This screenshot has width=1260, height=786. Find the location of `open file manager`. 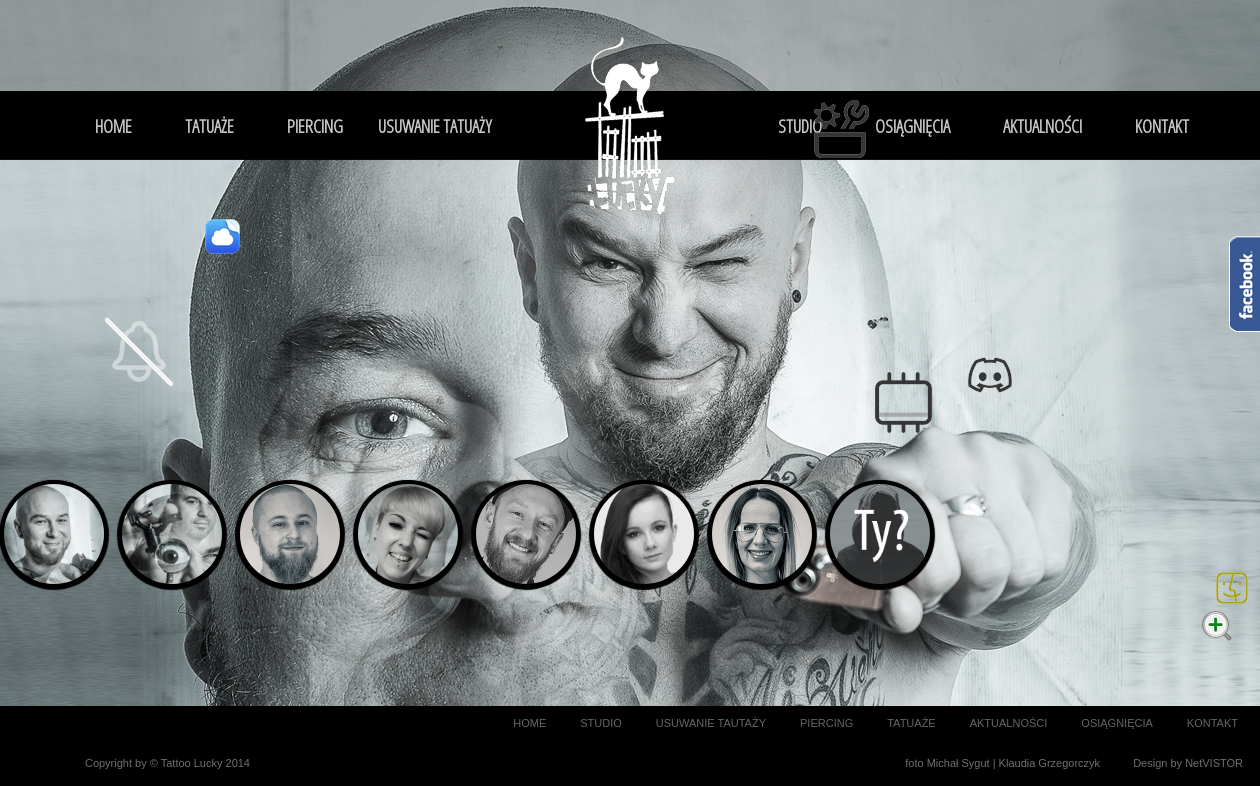

open file manager is located at coordinates (1232, 588).